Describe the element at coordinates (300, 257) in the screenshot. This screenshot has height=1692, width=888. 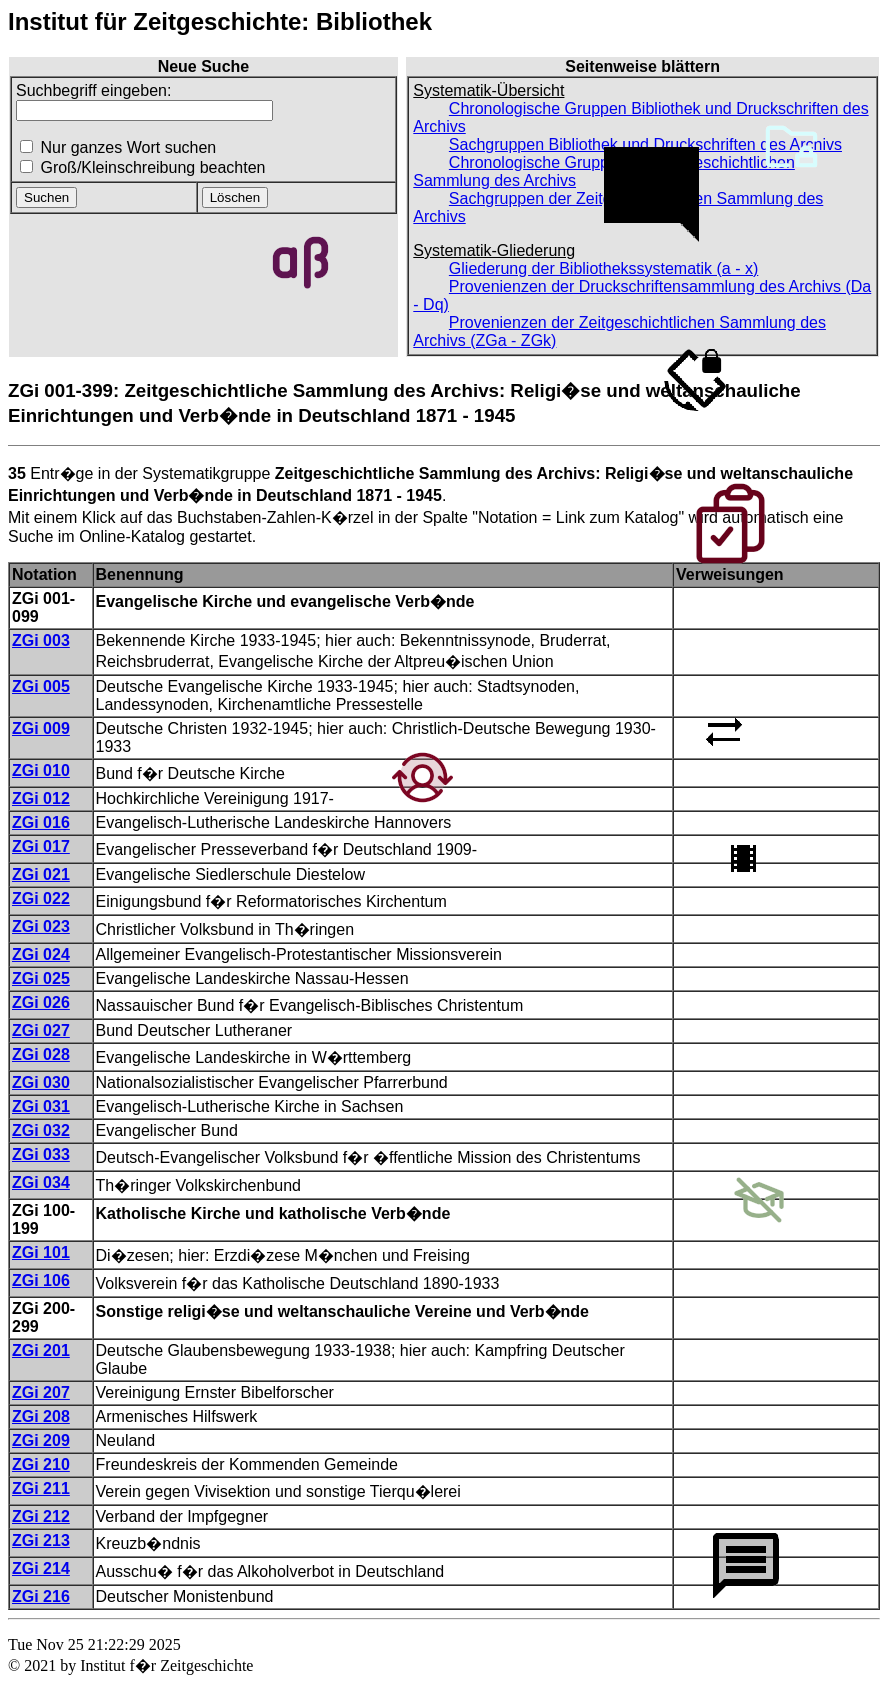
I see `switch to greek alphabet input` at that location.